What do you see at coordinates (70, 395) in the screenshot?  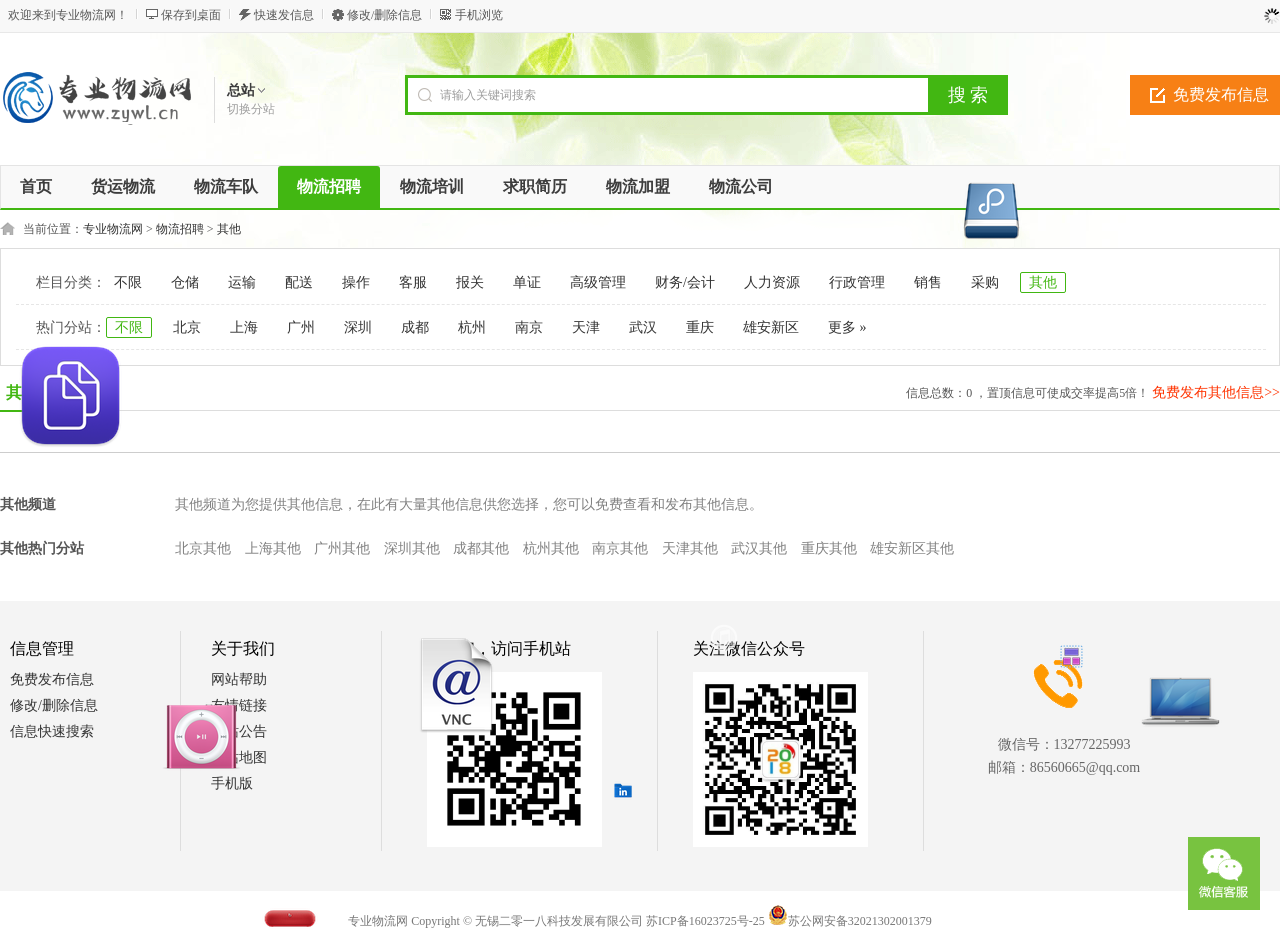 I see `duplicate or copy a document` at bounding box center [70, 395].